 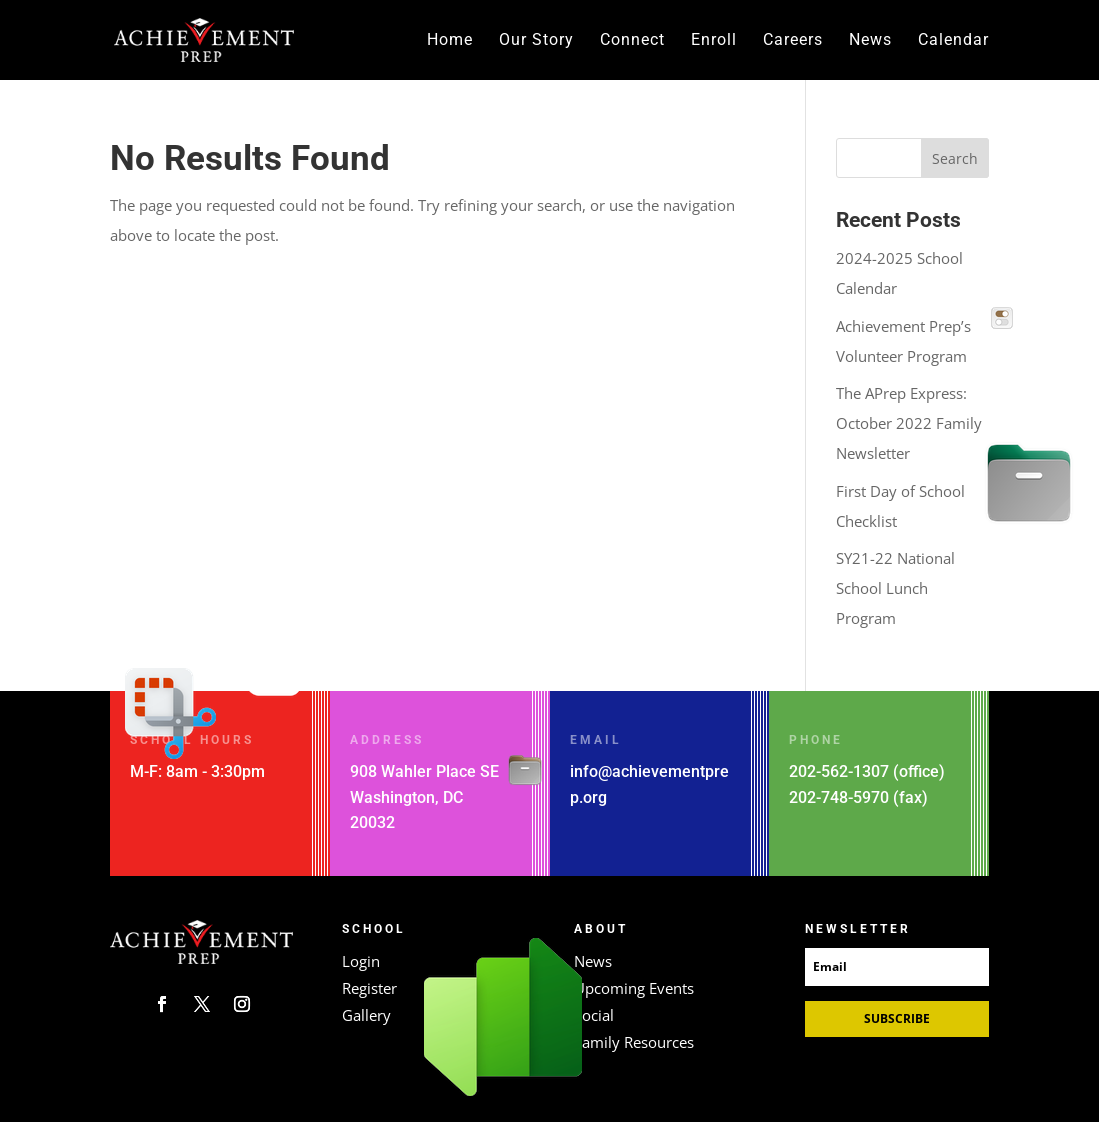 I want to click on open microsoft viva insights app, so click(x=503, y=1017).